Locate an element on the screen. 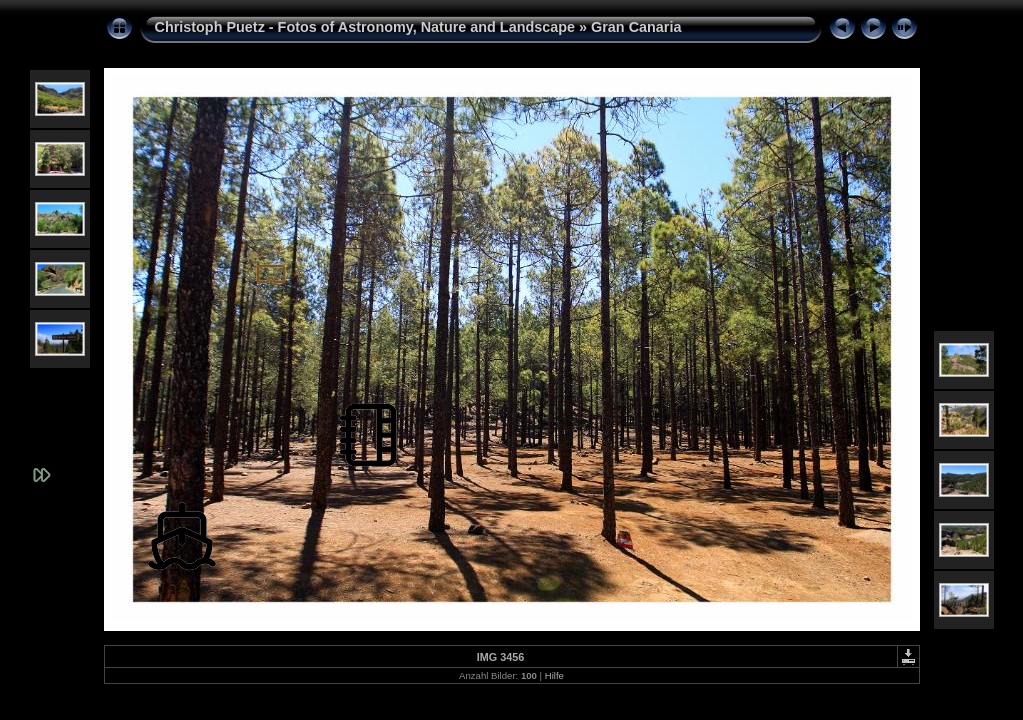 The image size is (1023, 720). access virtual reality or VR mode is located at coordinates (271, 274).